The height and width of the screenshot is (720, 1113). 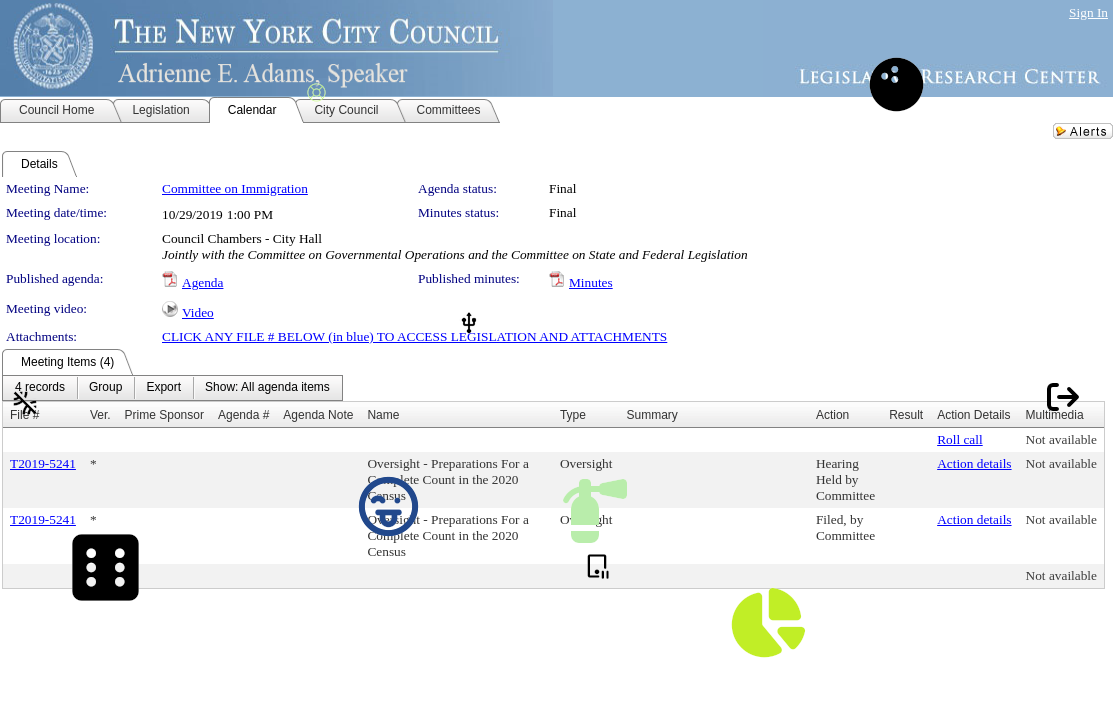 What do you see at coordinates (388, 506) in the screenshot?
I see `add a playful or joking tone to a message` at bounding box center [388, 506].